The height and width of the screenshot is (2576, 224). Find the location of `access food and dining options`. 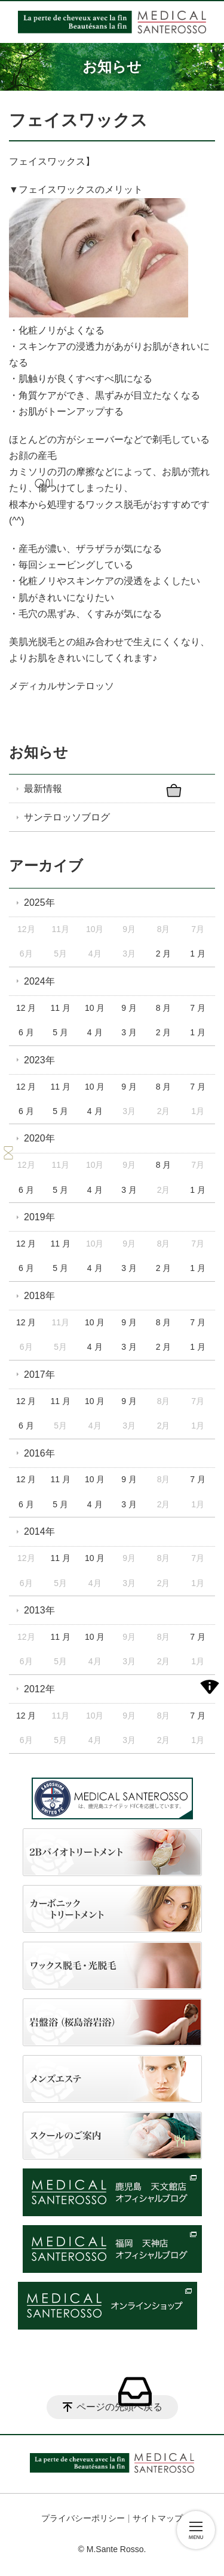

access food and dining options is located at coordinates (180, 2140).